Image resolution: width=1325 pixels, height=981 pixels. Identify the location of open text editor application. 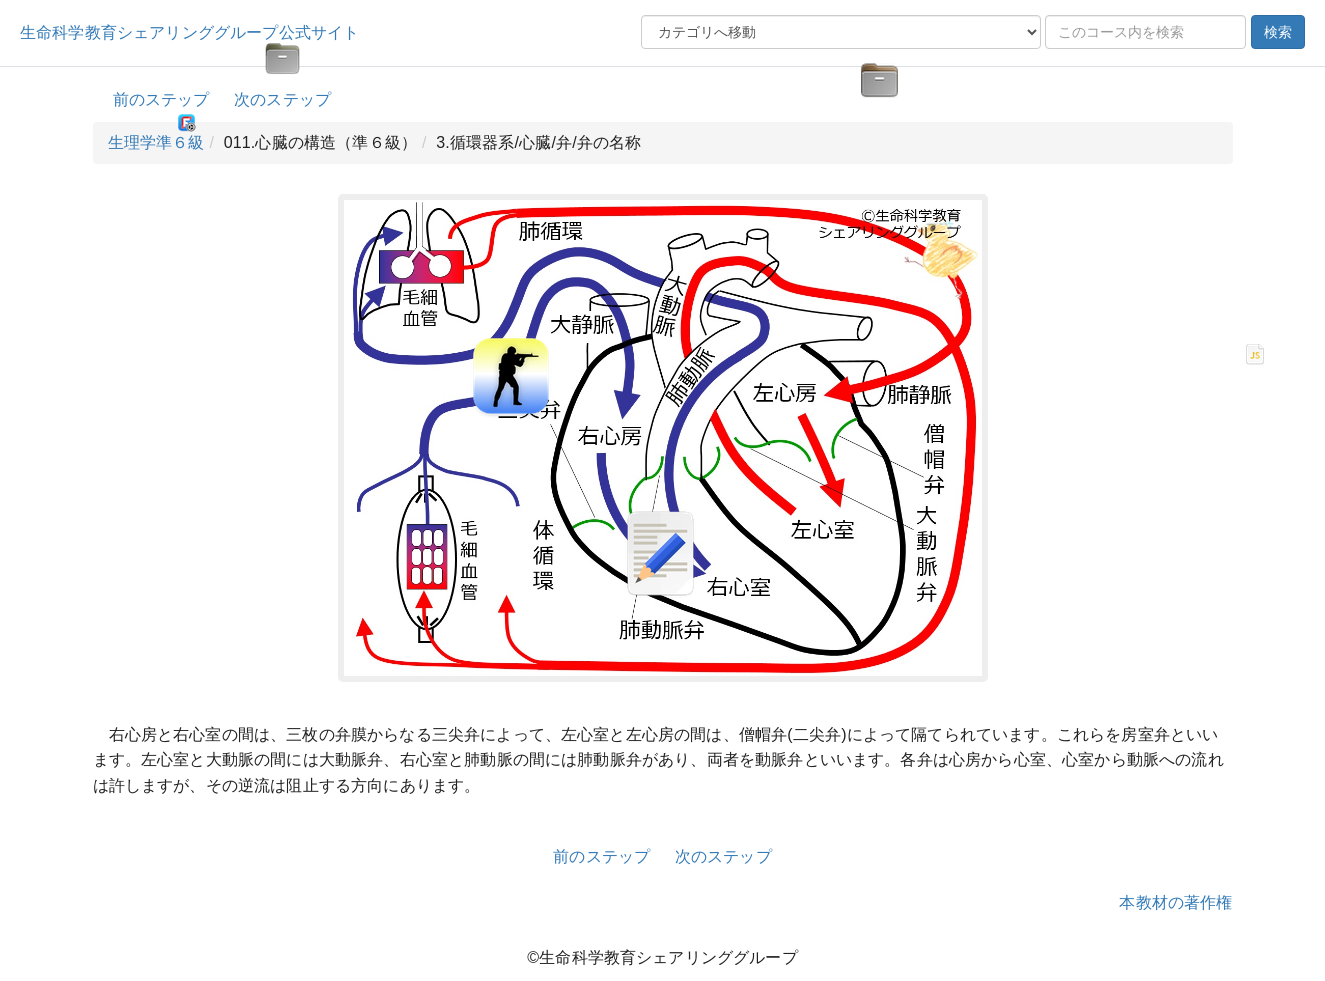
(660, 553).